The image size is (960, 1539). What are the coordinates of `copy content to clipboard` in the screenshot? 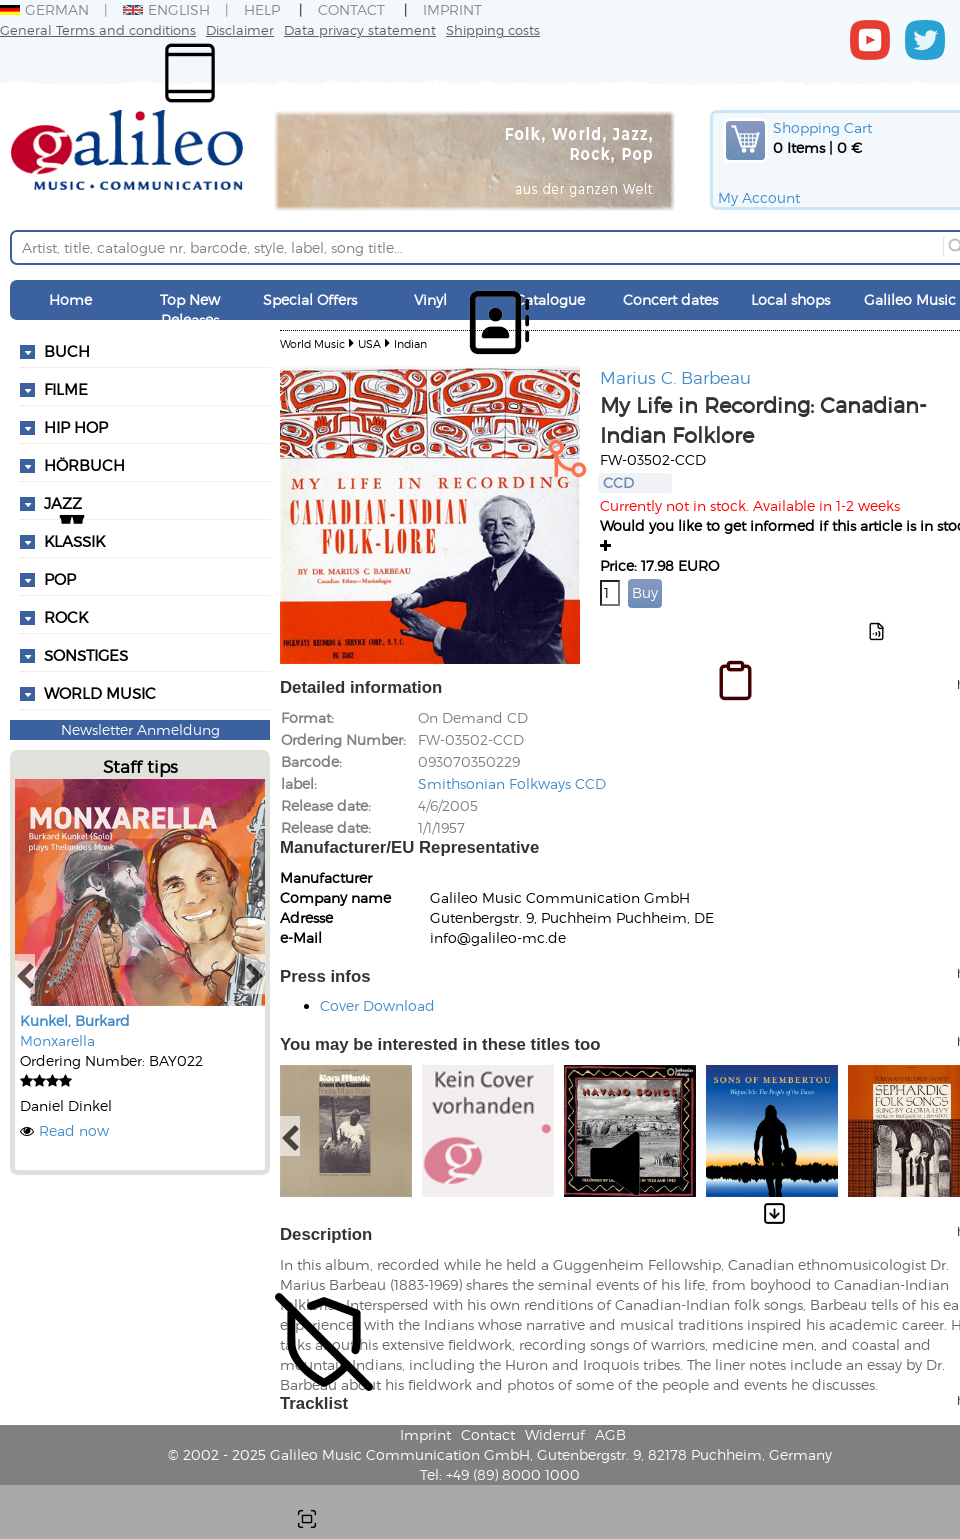 It's located at (735, 680).